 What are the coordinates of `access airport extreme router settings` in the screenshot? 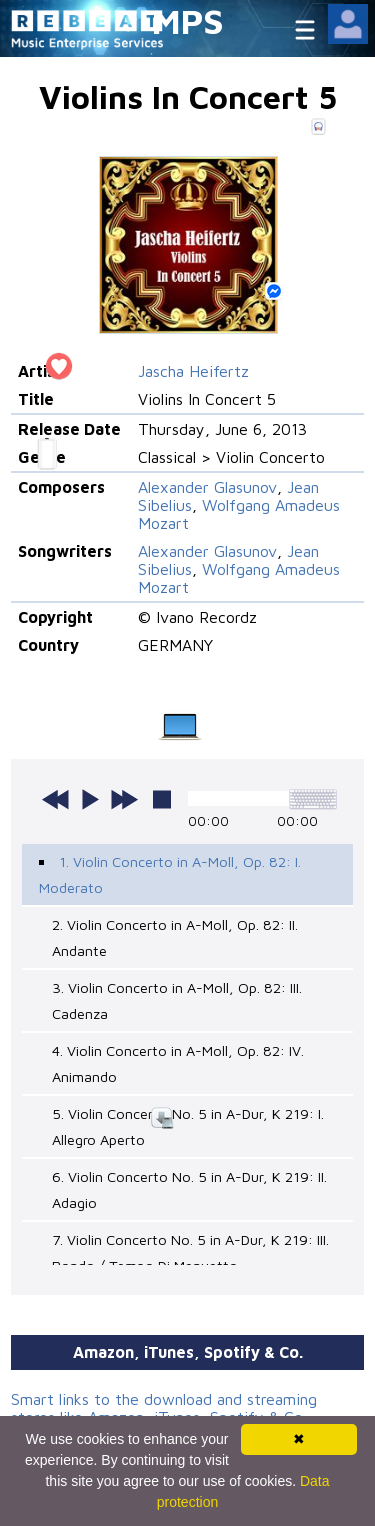 It's located at (47, 452).